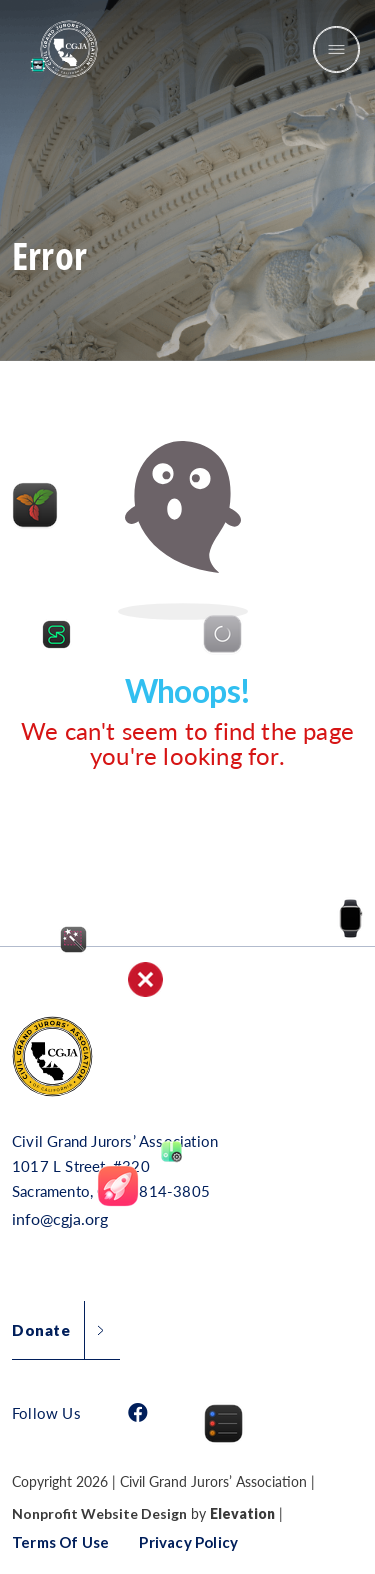 The image size is (375, 1574). I want to click on open trilium notes app, so click(35, 505).